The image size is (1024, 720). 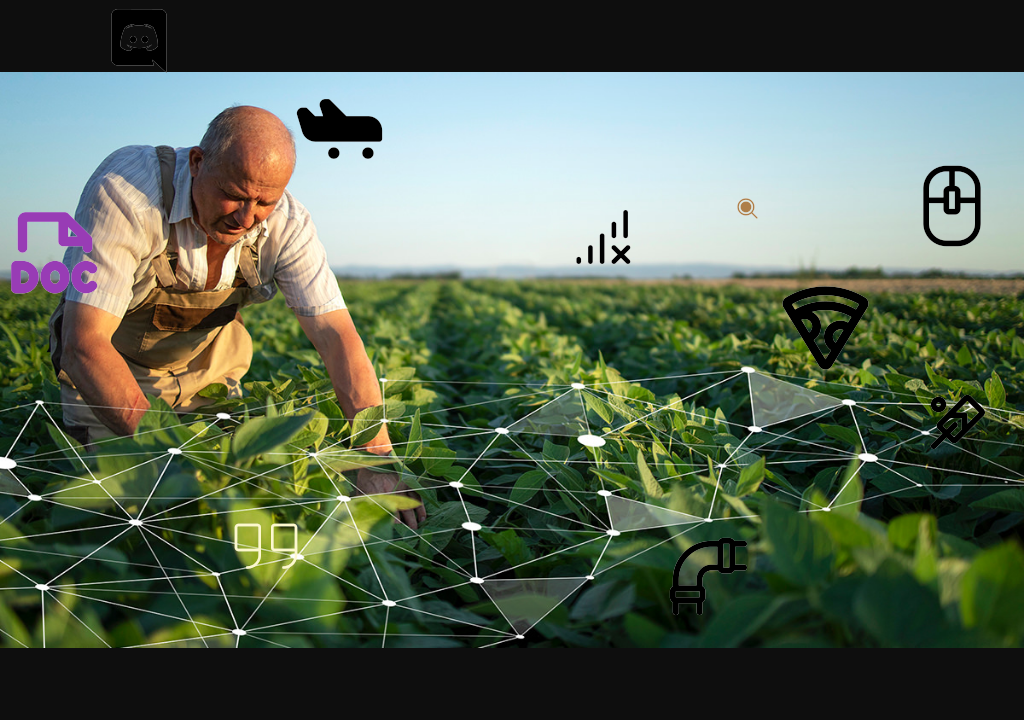 What do you see at coordinates (825, 326) in the screenshot?
I see `browse food or pizza delivery options` at bounding box center [825, 326].